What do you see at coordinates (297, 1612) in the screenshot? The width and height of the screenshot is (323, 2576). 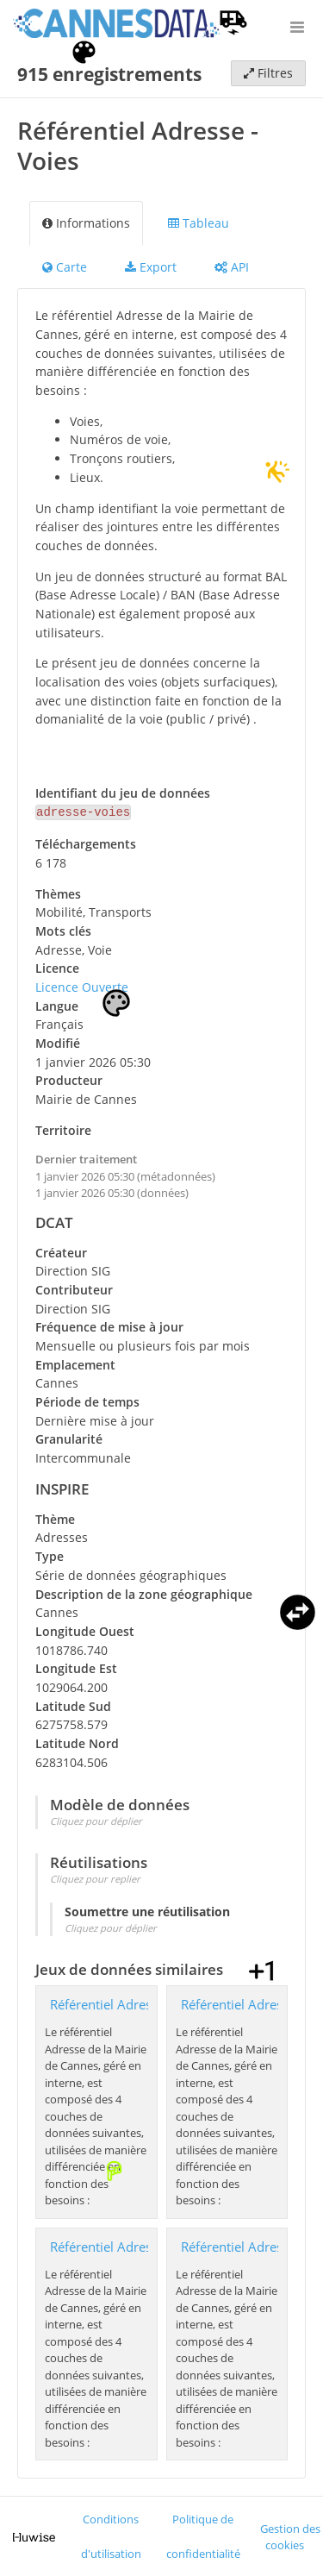 I see `swap or exchange items` at bounding box center [297, 1612].